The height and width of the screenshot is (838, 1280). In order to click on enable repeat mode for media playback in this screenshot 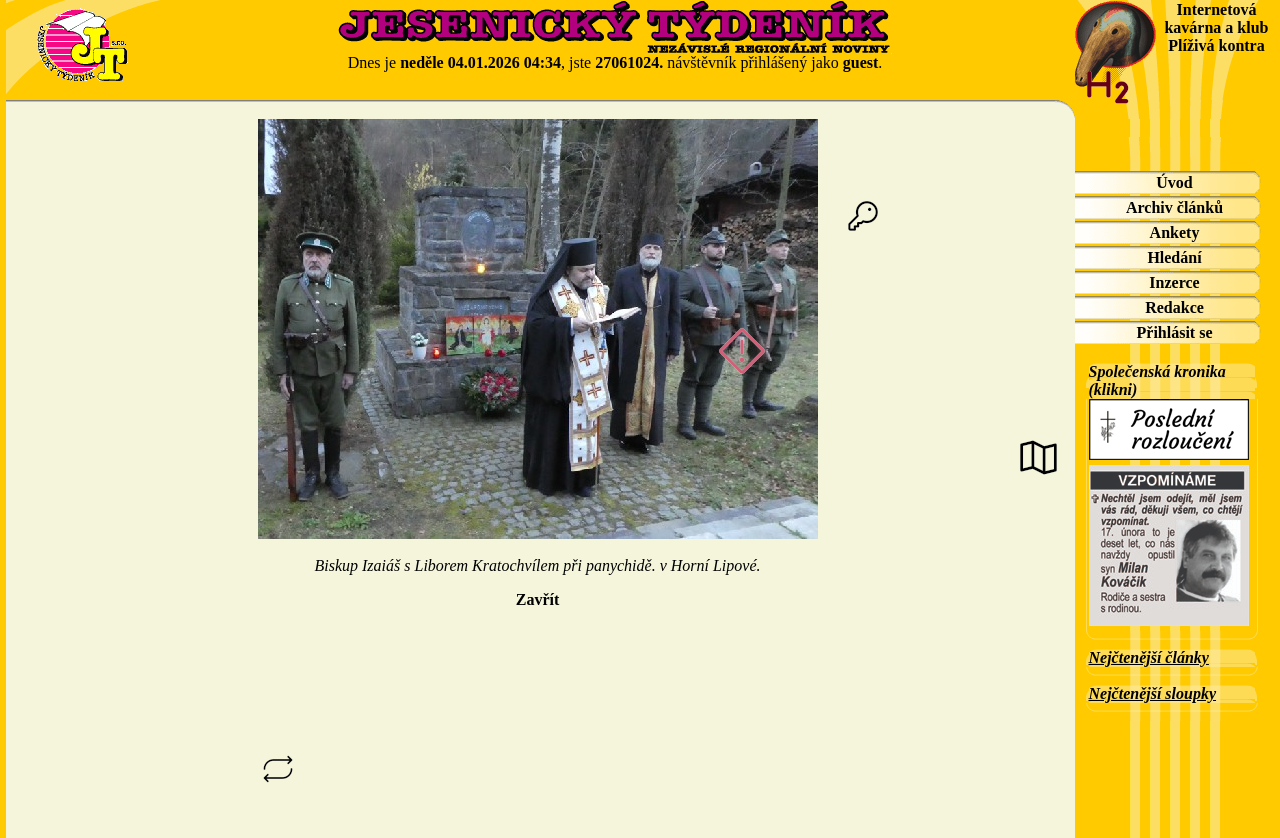, I will do `click(278, 769)`.